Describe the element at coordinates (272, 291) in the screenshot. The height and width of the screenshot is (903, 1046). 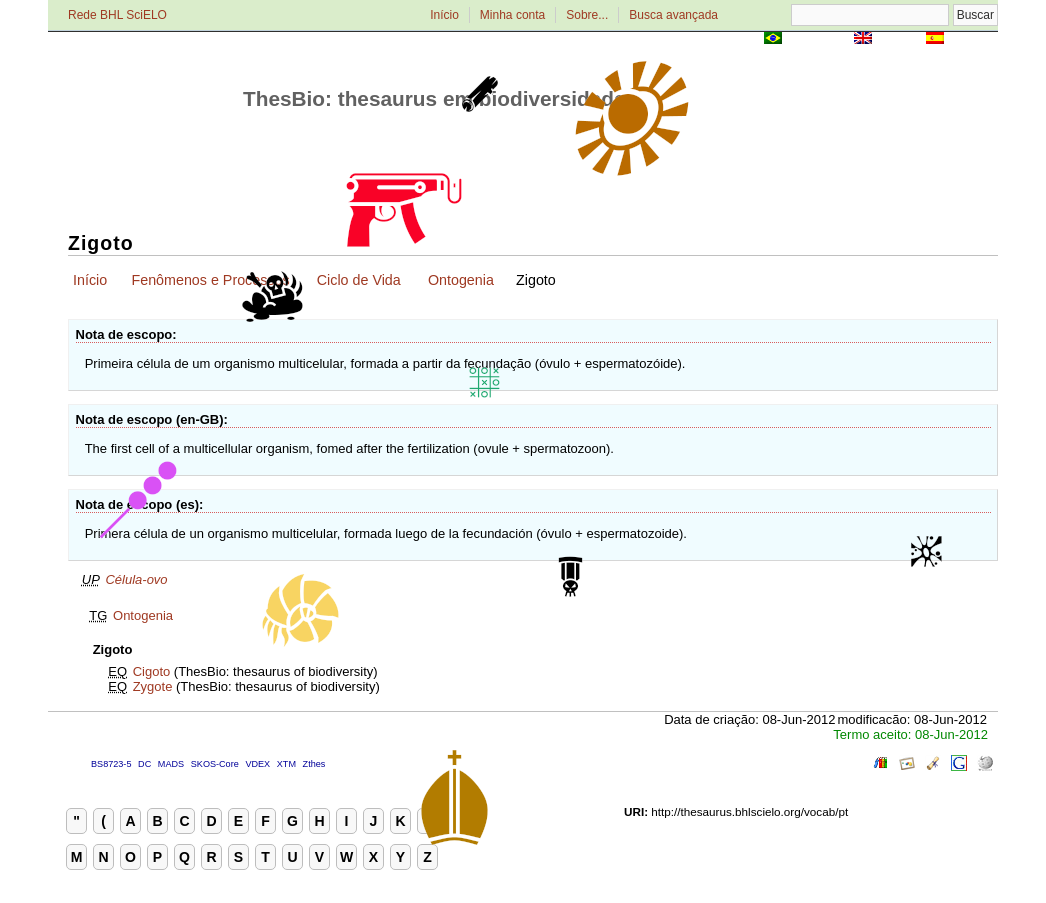
I see `indicates hazardous or toxic content` at that location.